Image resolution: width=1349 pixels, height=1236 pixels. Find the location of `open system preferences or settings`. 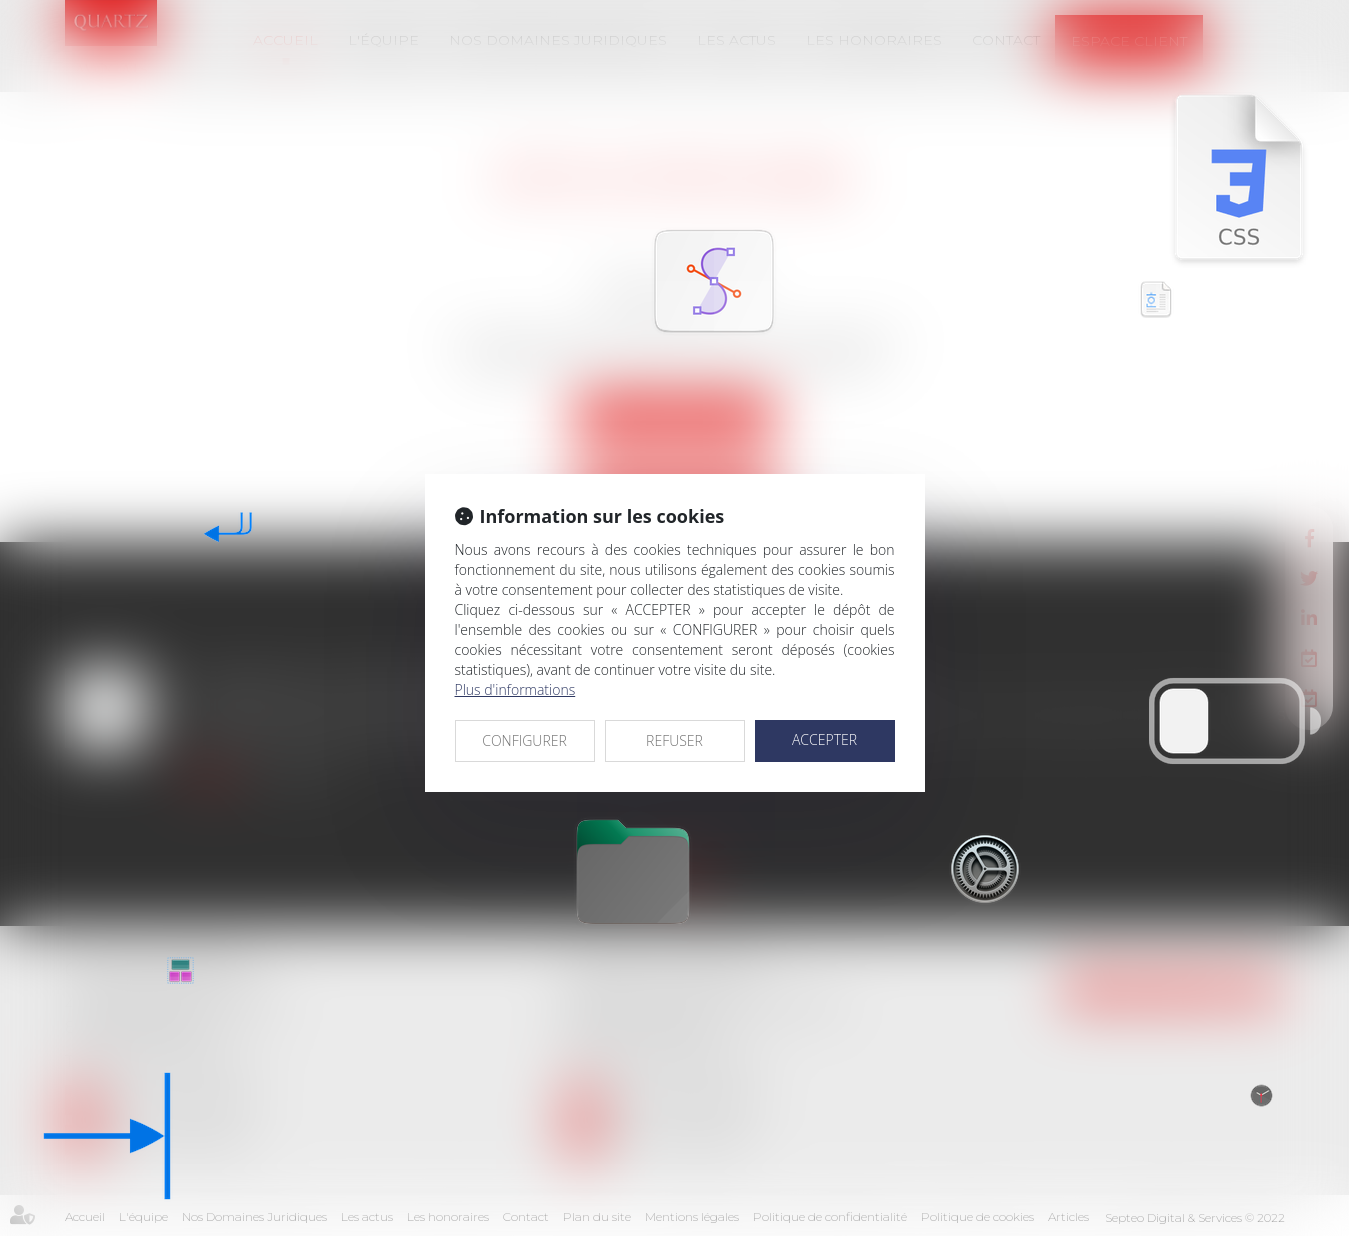

open system preferences or settings is located at coordinates (985, 869).